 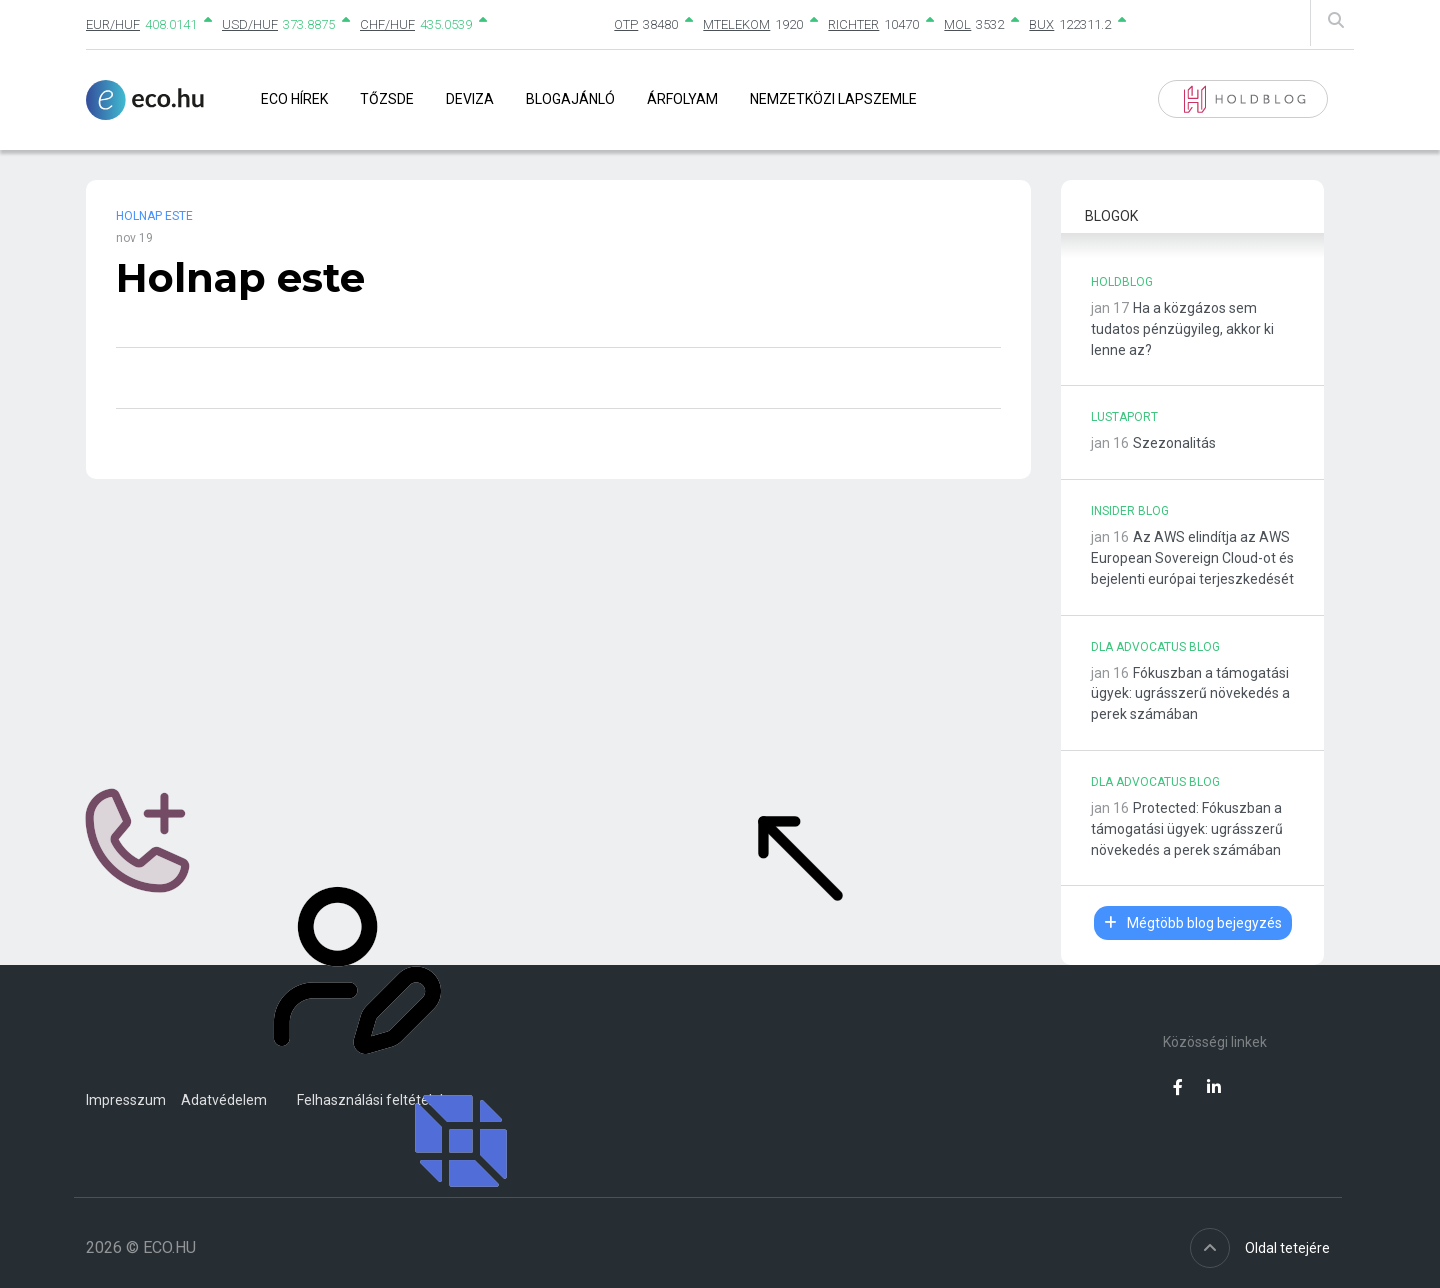 I want to click on view 3D model or object, so click(x=461, y=1141).